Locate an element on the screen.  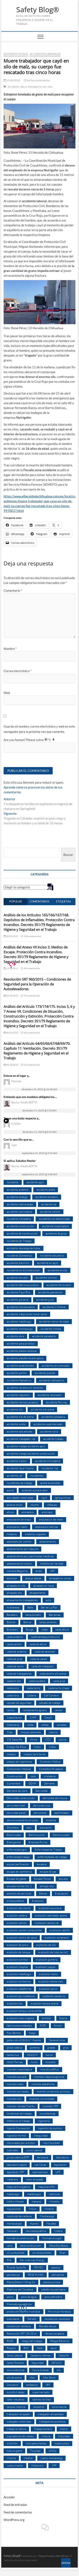
go back to the previous screen is located at coordinates (6, 1121).